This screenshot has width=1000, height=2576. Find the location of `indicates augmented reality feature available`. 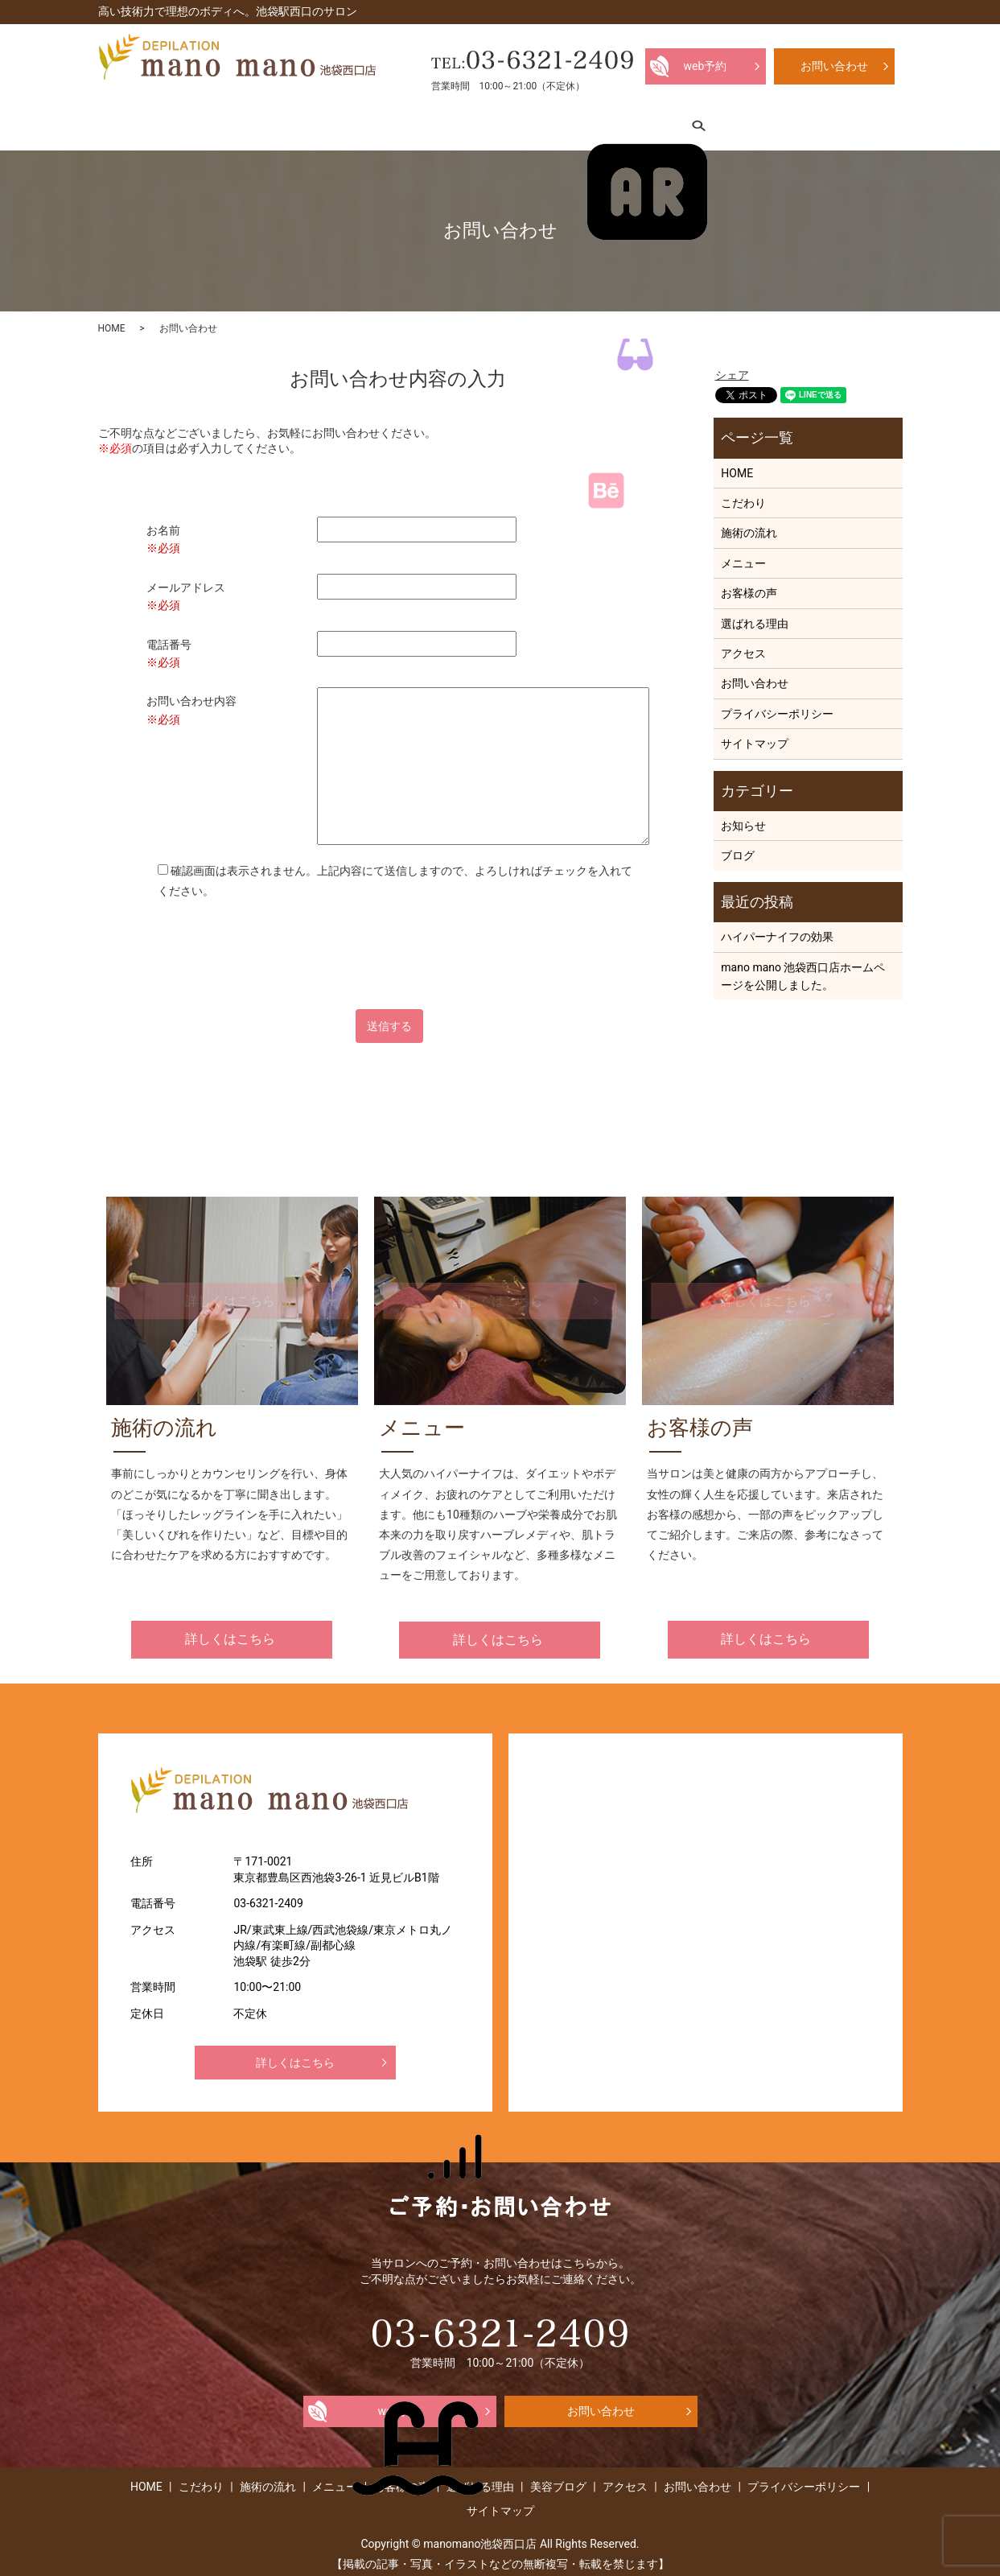

indicates augmented reality feature available is located at coordinates (647, 192).